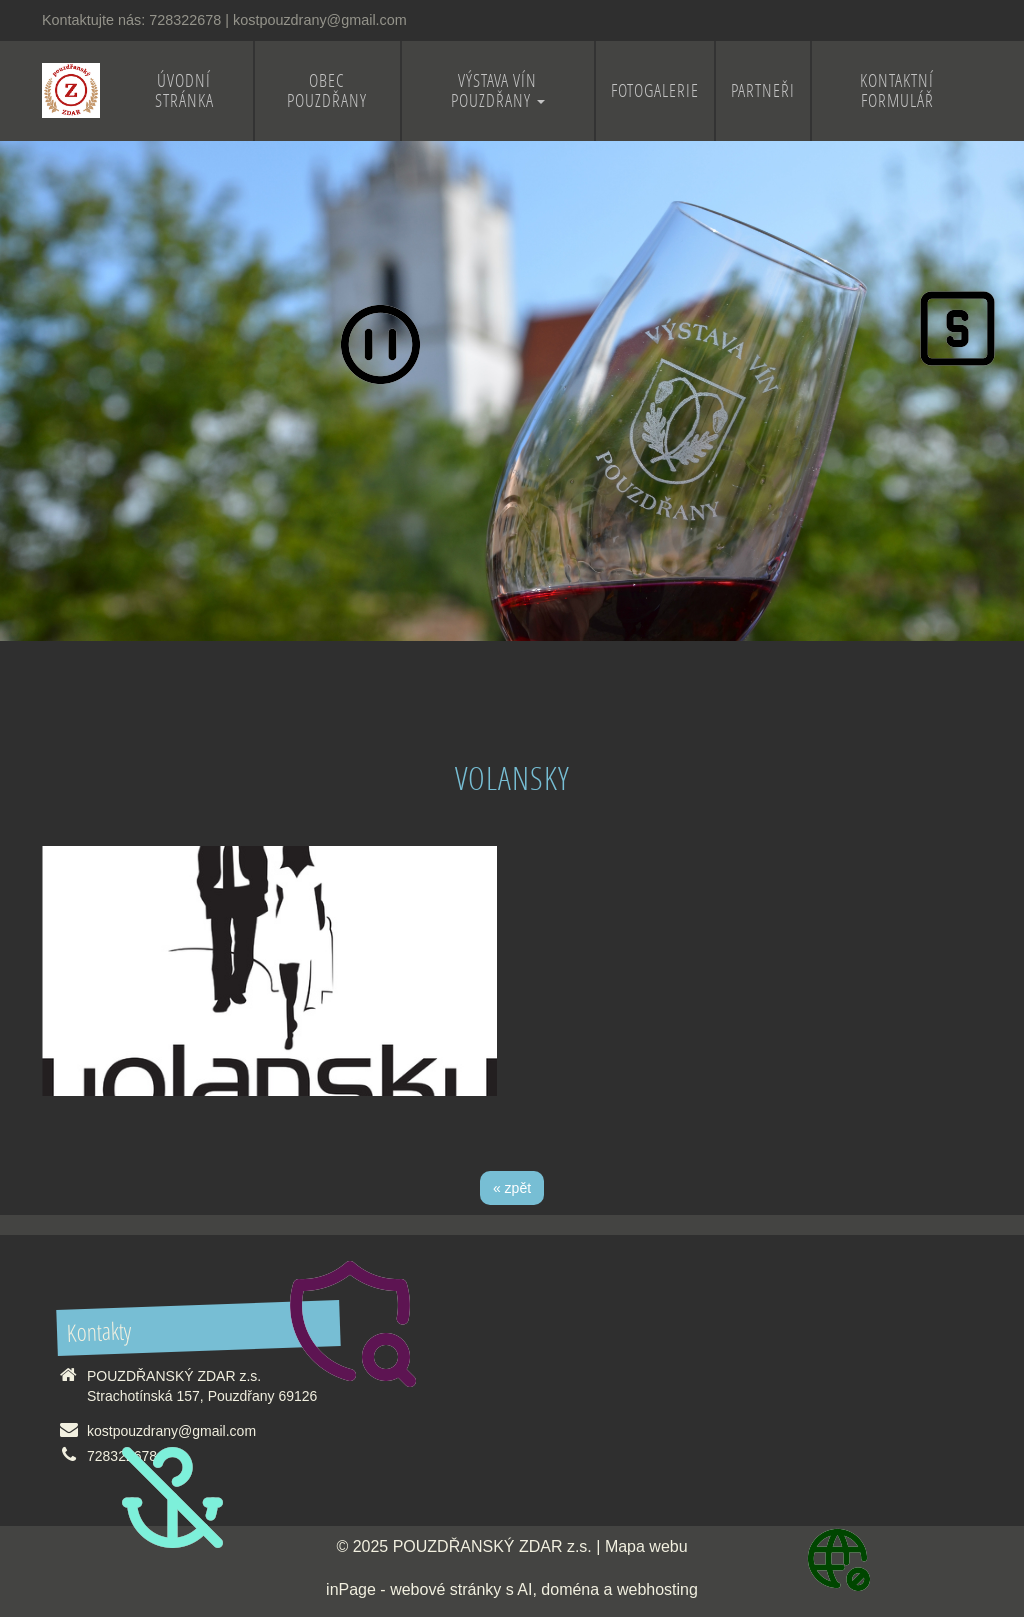  What do you see at coordinates (957, 328) in the screenshot?
I see `indicates a shortcut or keyboard shortcut function` at bounding box center [957, 328].